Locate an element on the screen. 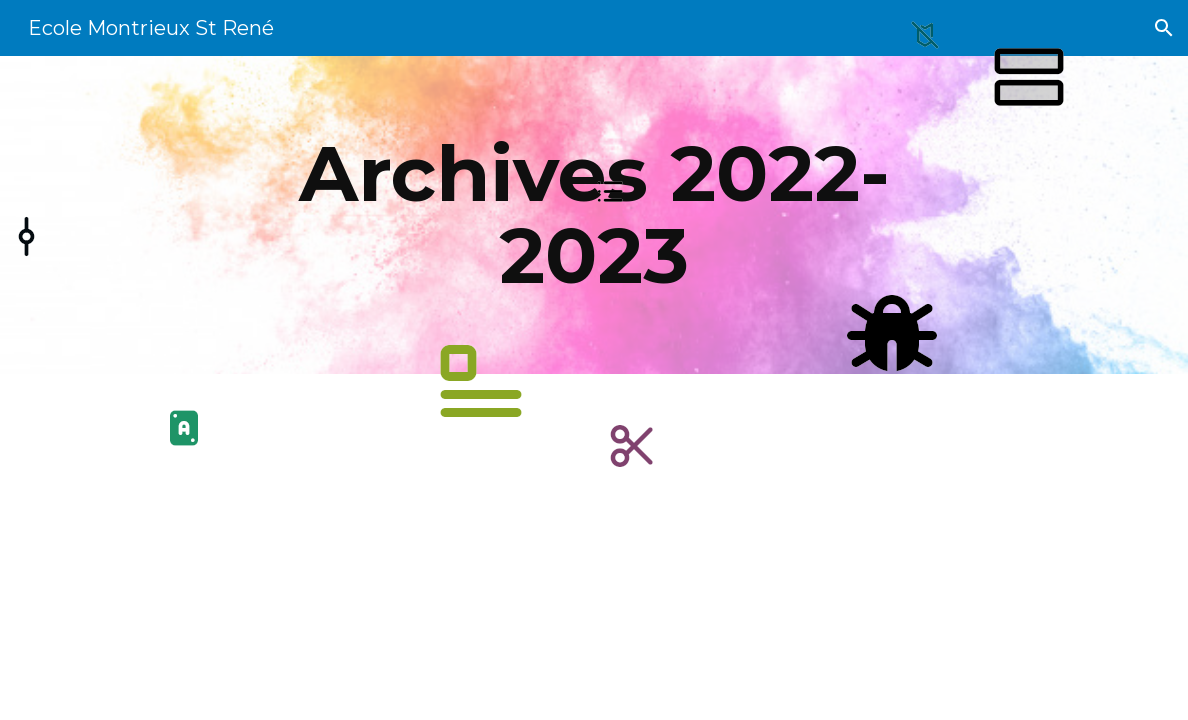  disable badge notifications is located at coordinates (925, 35).